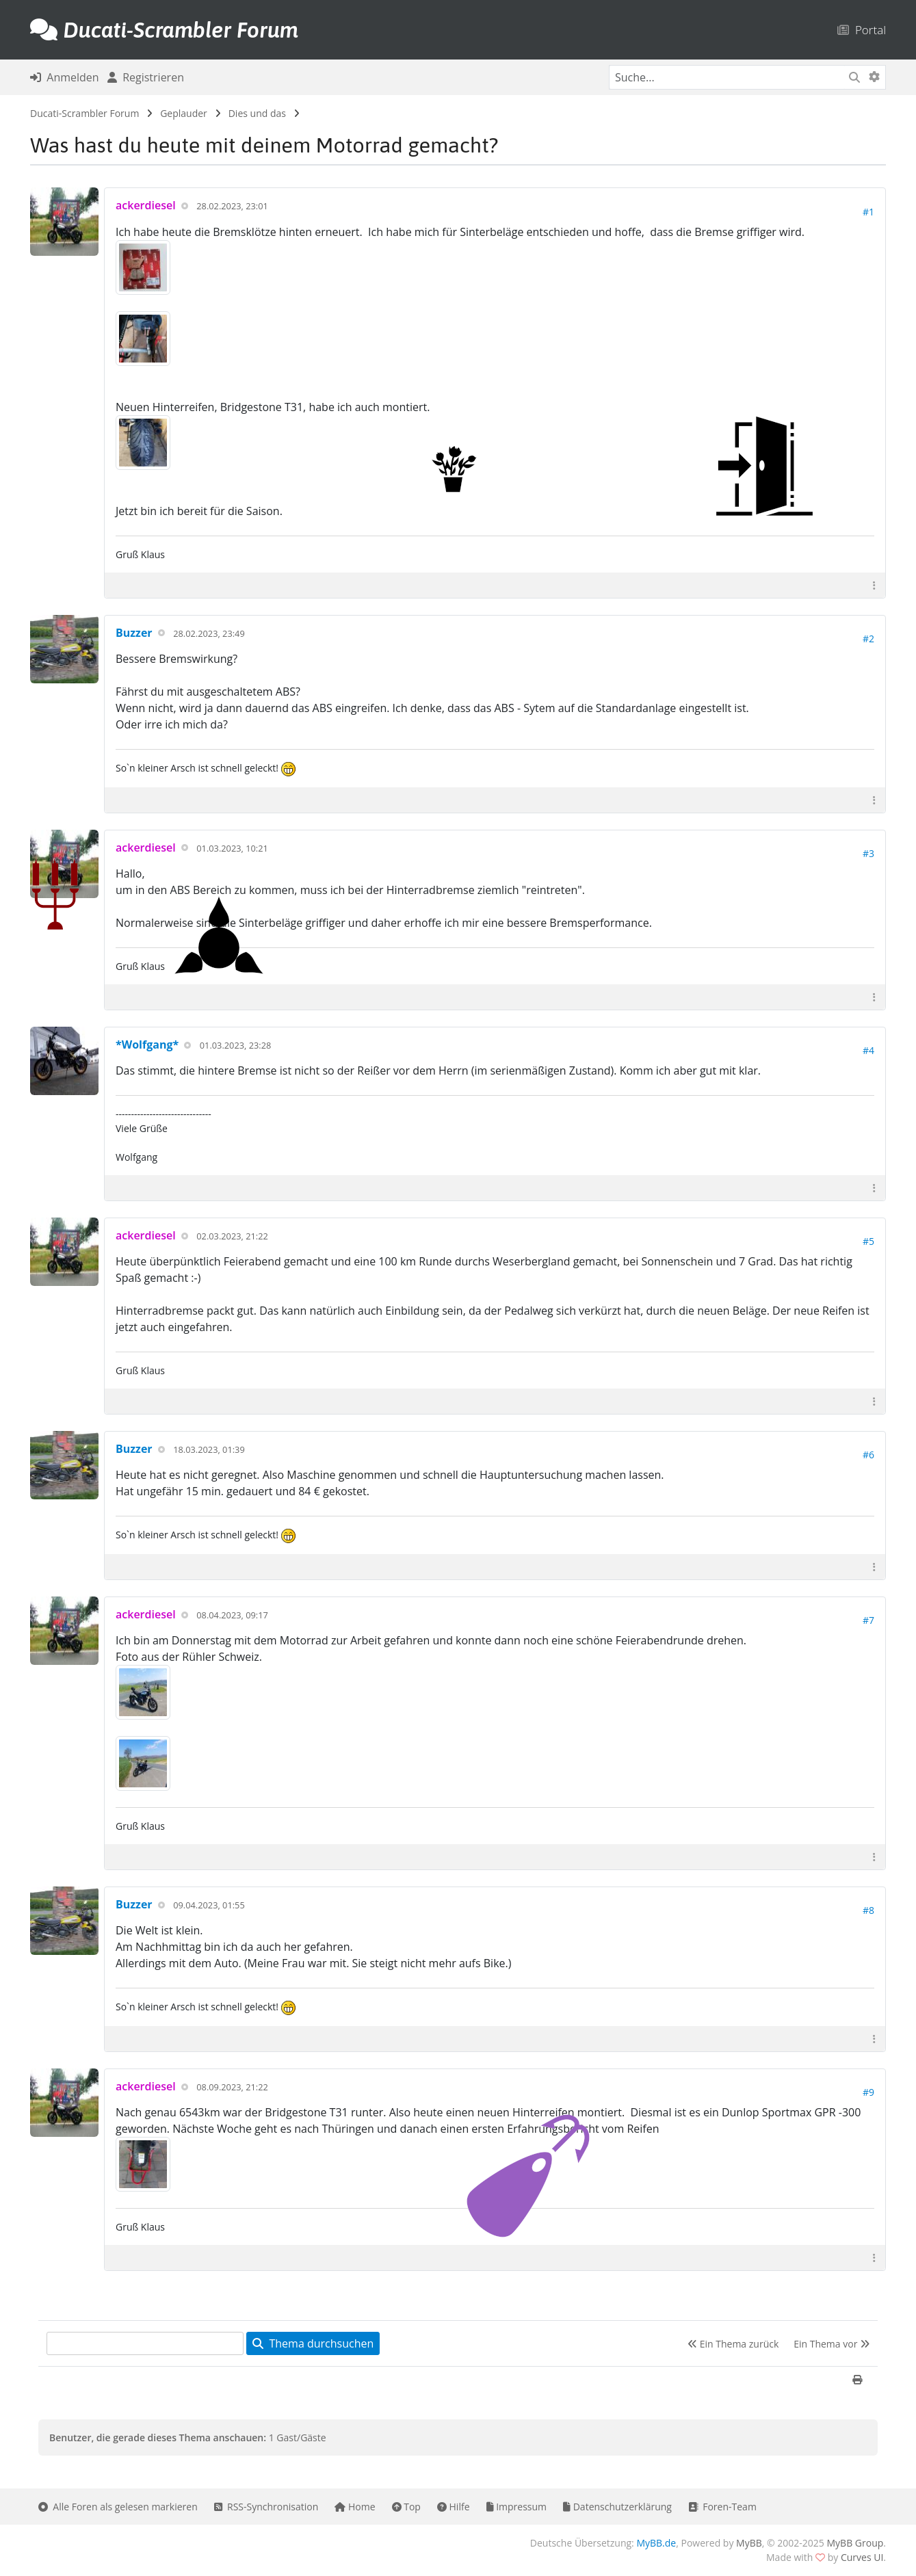  Describe the element at coordinates (764, 465) in the screenshot. I see `exit or log out of the current session` at that location.